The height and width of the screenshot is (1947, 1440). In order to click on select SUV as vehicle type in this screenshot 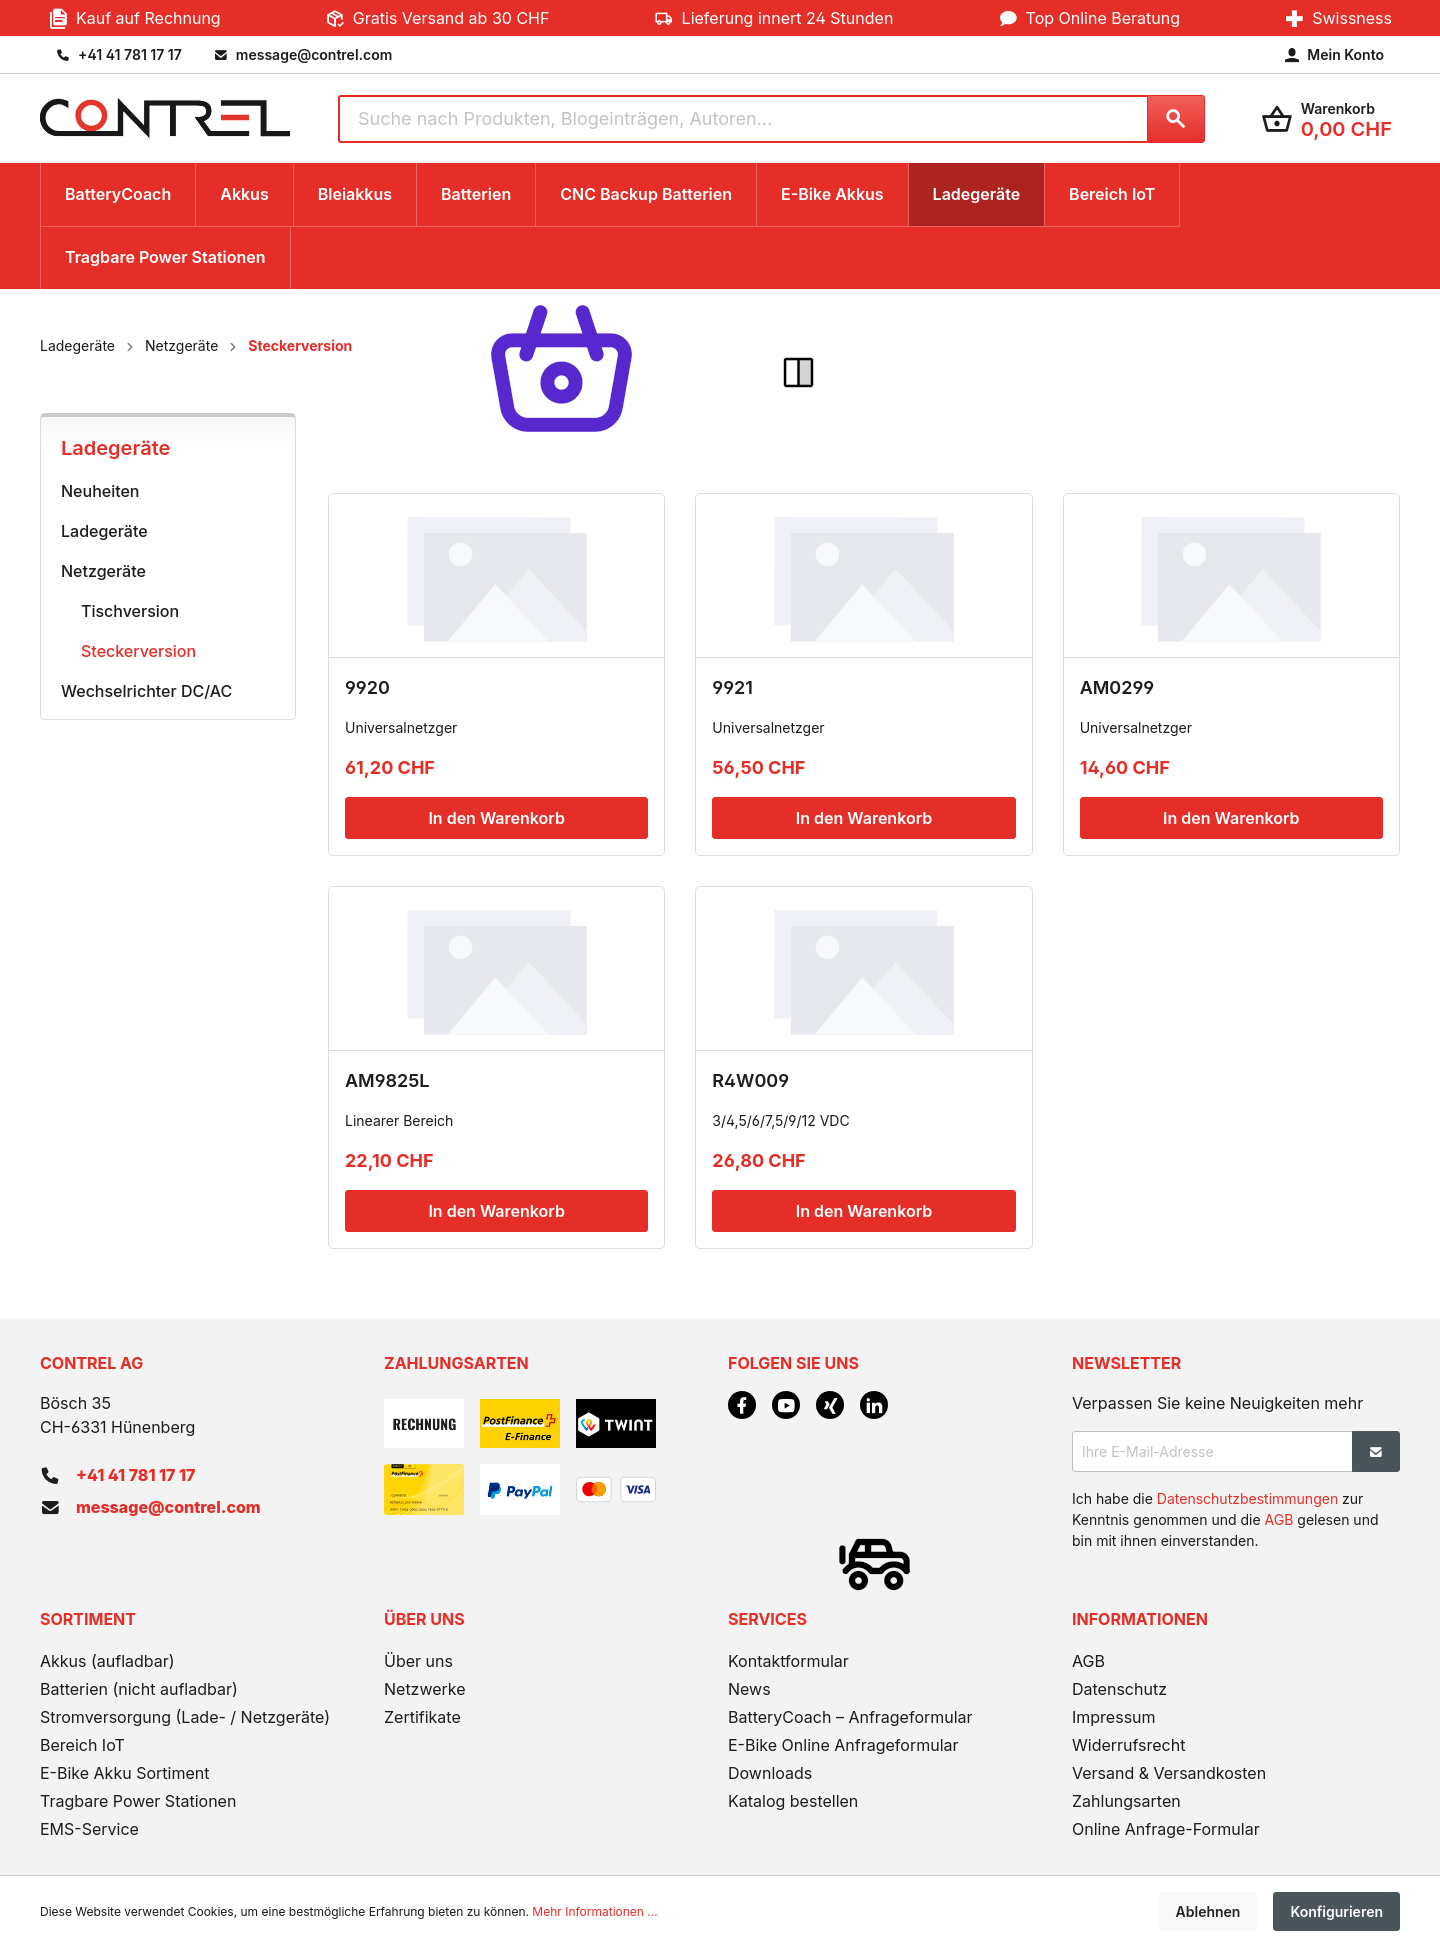, I will do `click(874, 1564)`.